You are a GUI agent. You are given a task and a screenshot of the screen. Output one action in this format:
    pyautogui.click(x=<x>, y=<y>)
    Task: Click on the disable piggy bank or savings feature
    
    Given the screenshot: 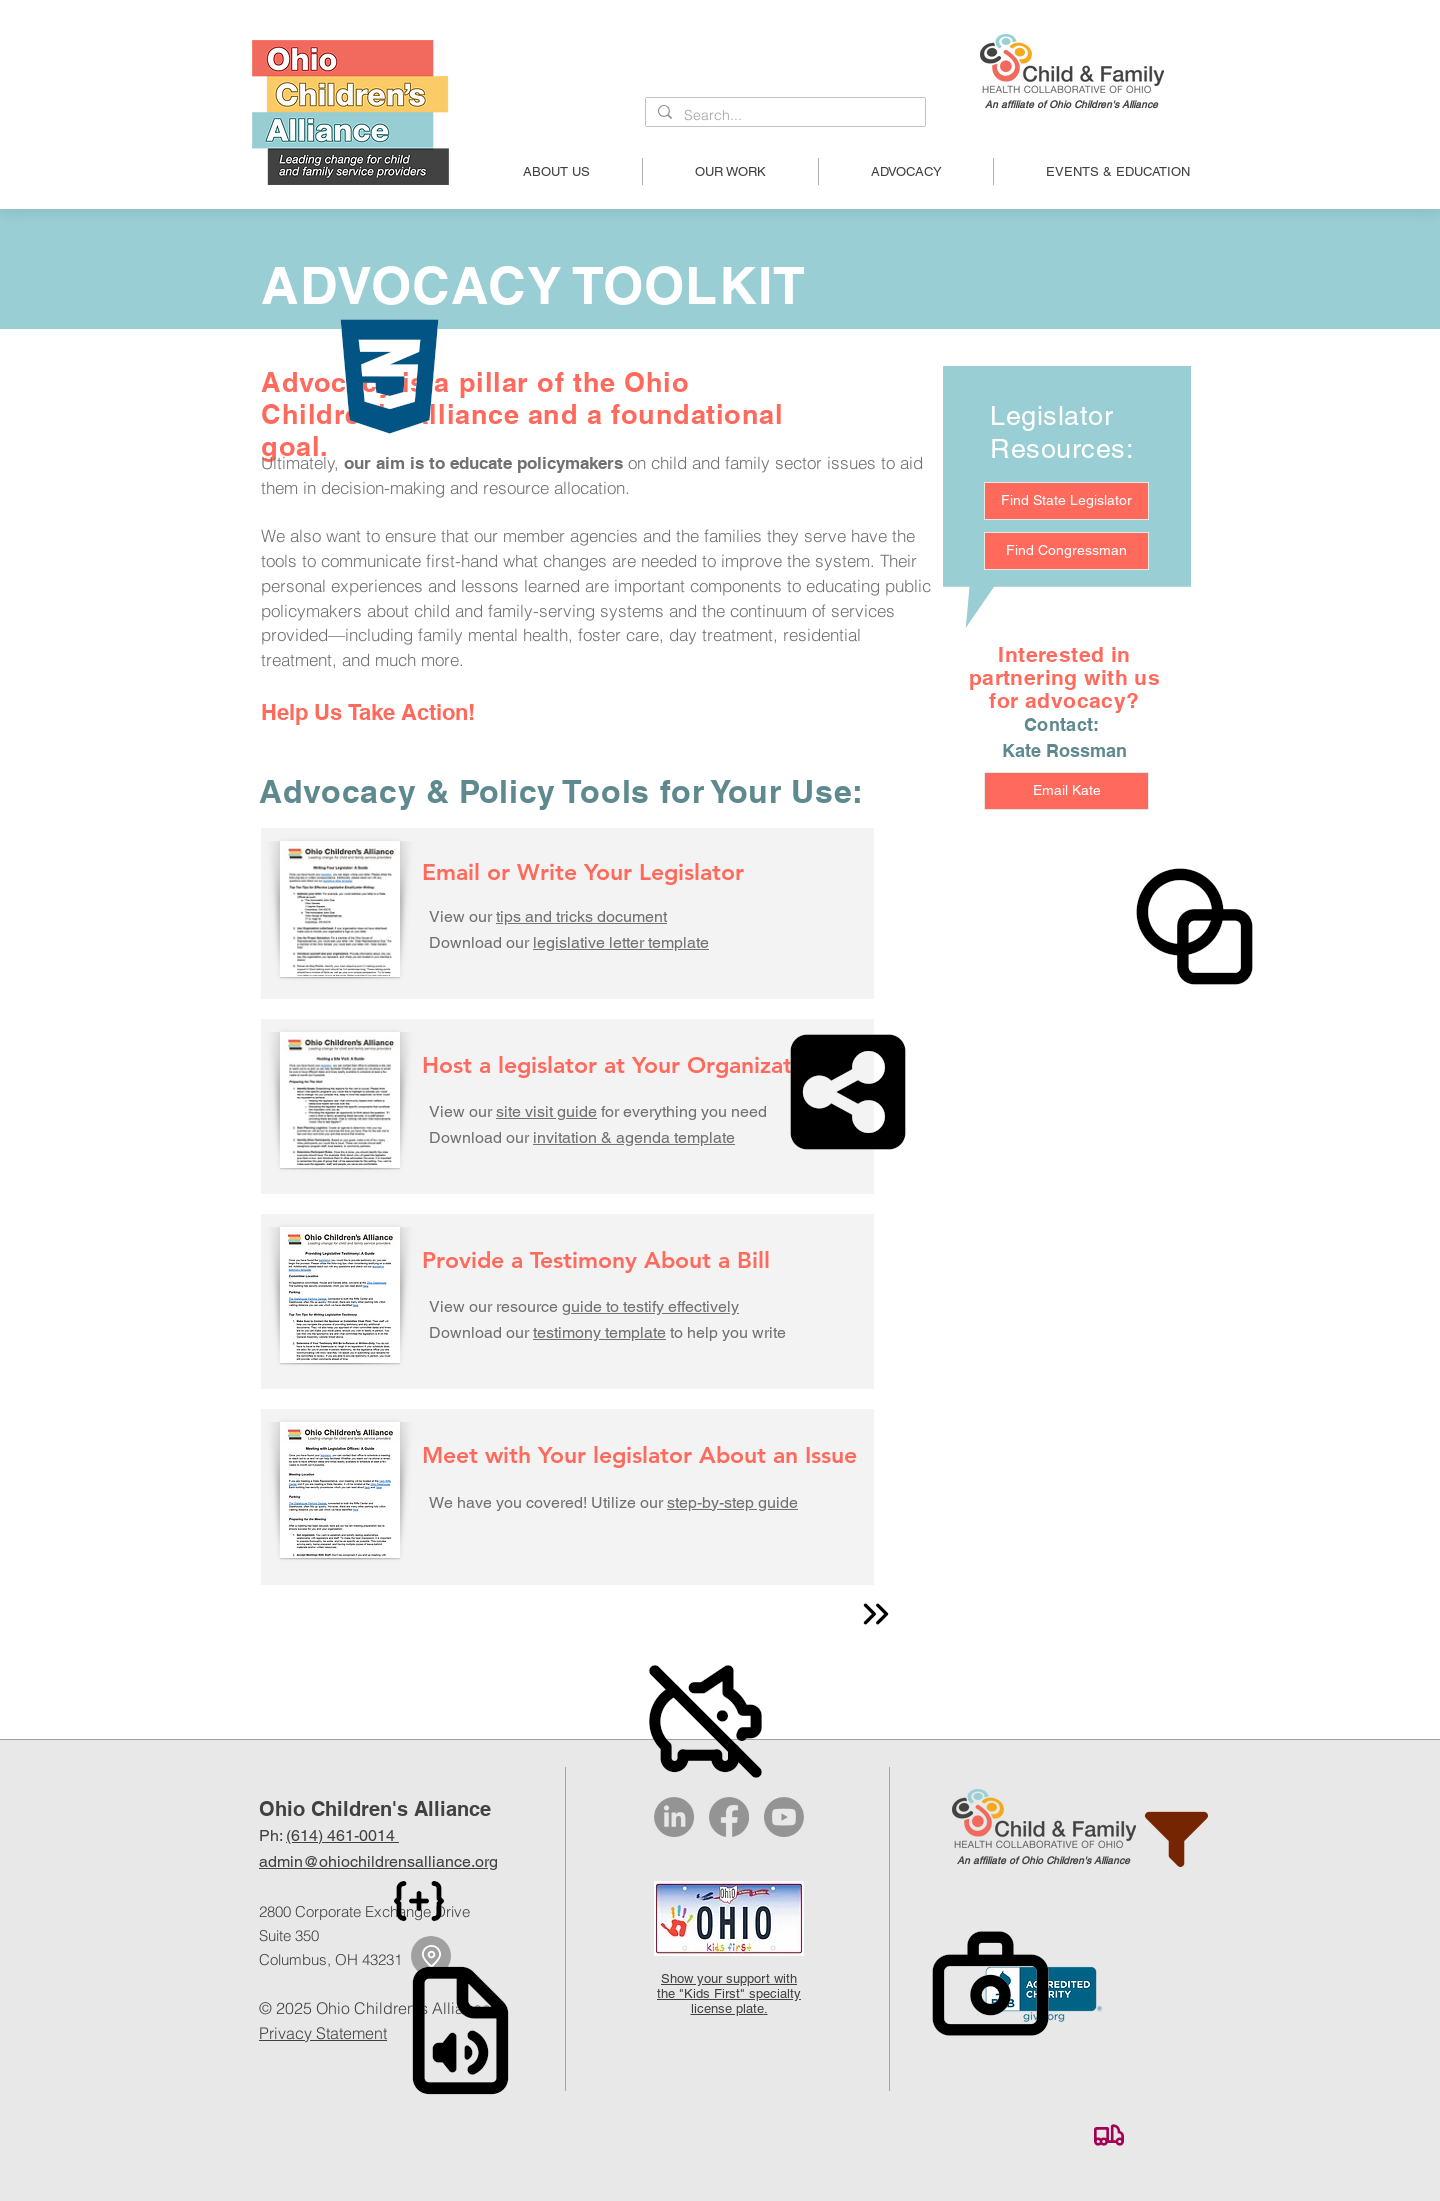 What is the action you would take?
    pyautogui.click(x=705, y=1721)
    